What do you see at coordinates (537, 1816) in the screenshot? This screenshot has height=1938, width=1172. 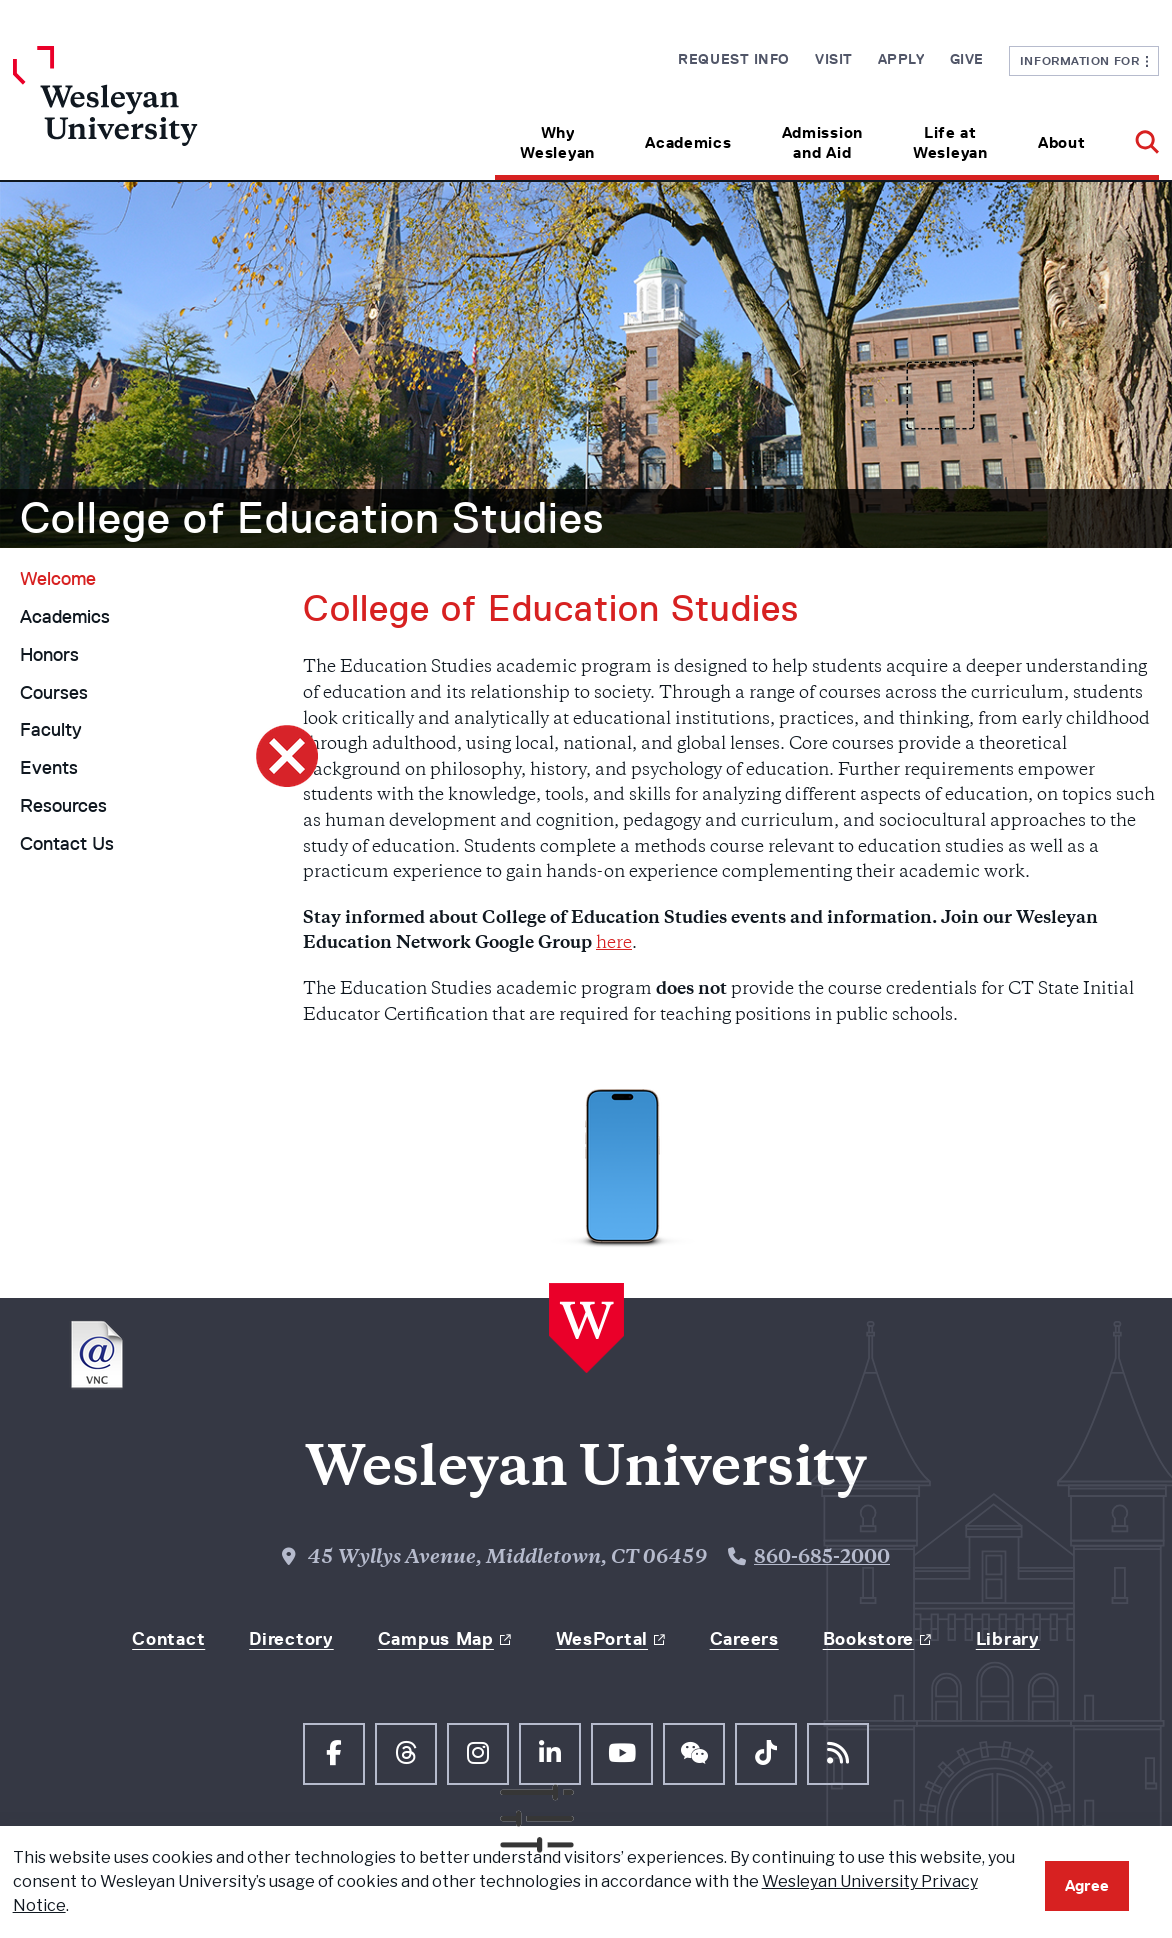 I see `adjust audio equalizer settings` at bounding box center [537, 1816].